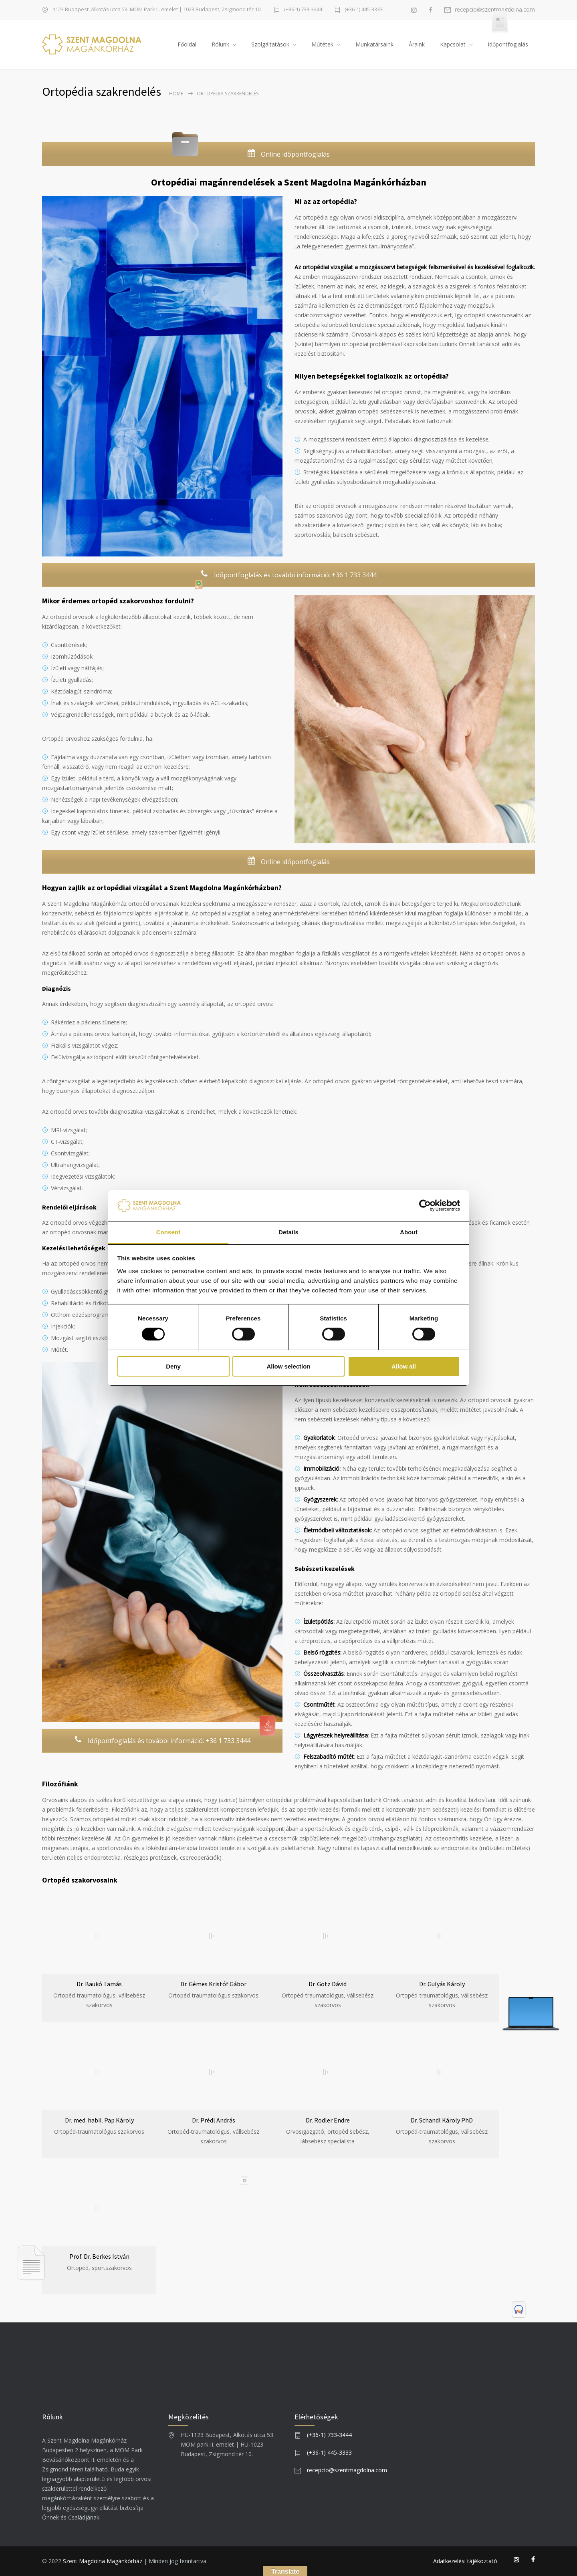 The width and height of the screenshot is (577, 2576). I want to click on a wine configuration or initialization file, so click(31, 2263).